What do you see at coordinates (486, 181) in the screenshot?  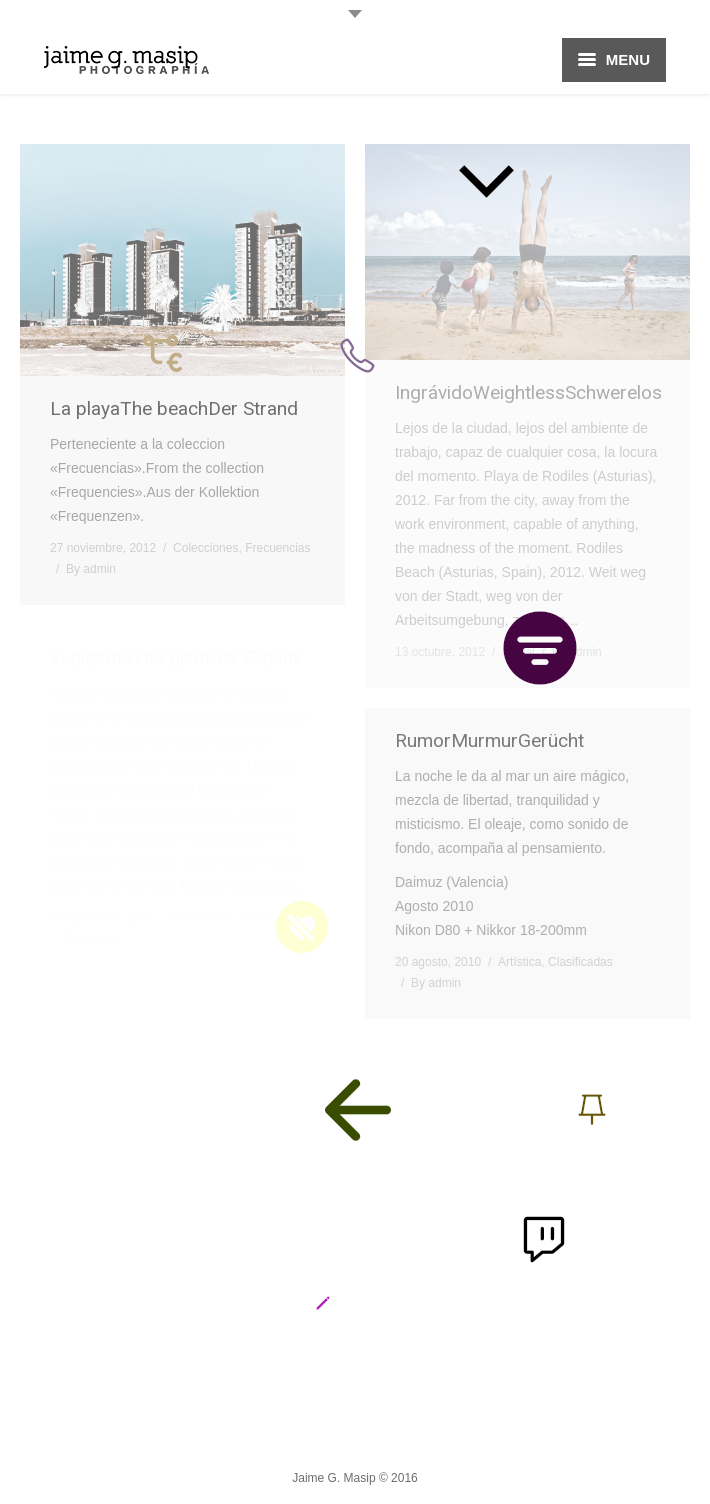 I see `expand a dropdown menu or section` at bounding box center [486, 181].